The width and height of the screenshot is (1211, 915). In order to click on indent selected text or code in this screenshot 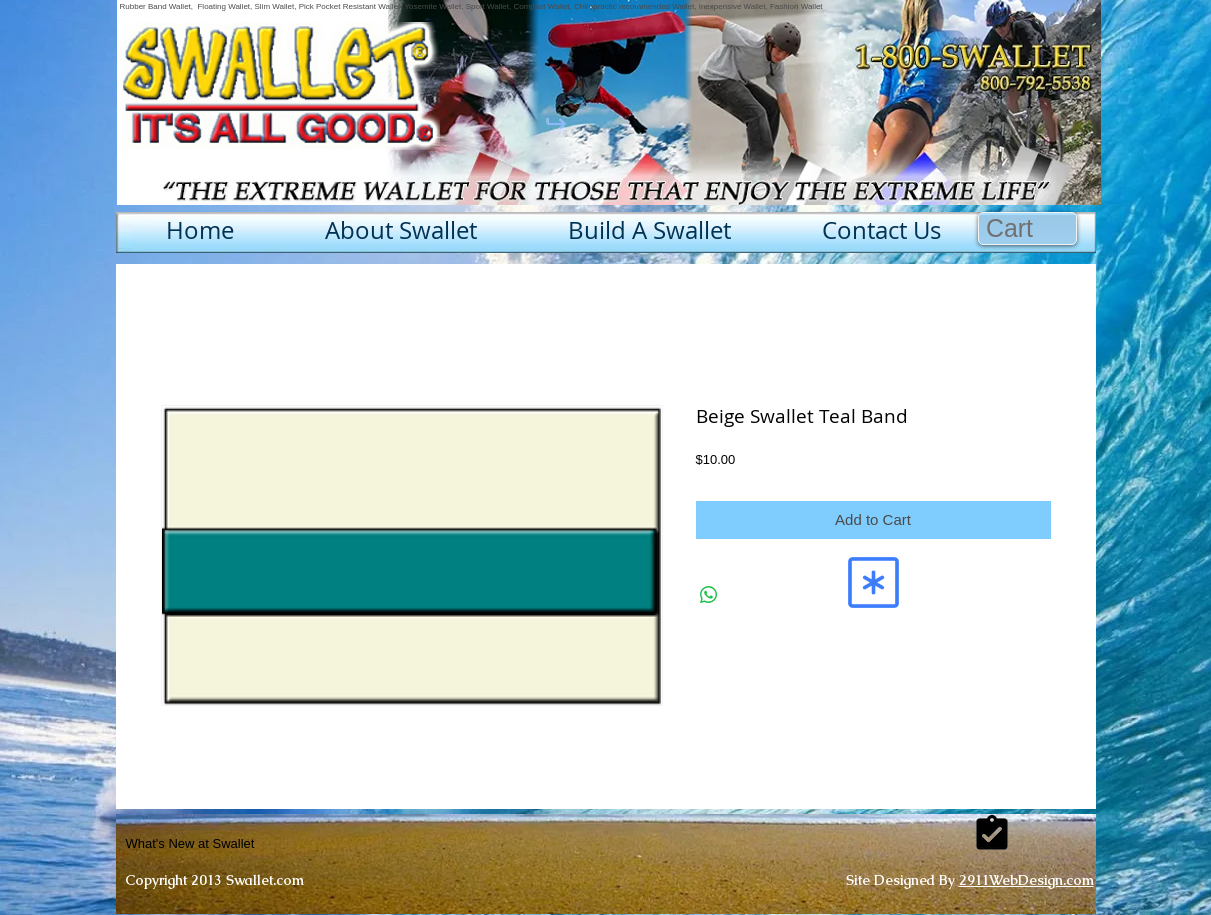, I will do `click(556, 124)`.